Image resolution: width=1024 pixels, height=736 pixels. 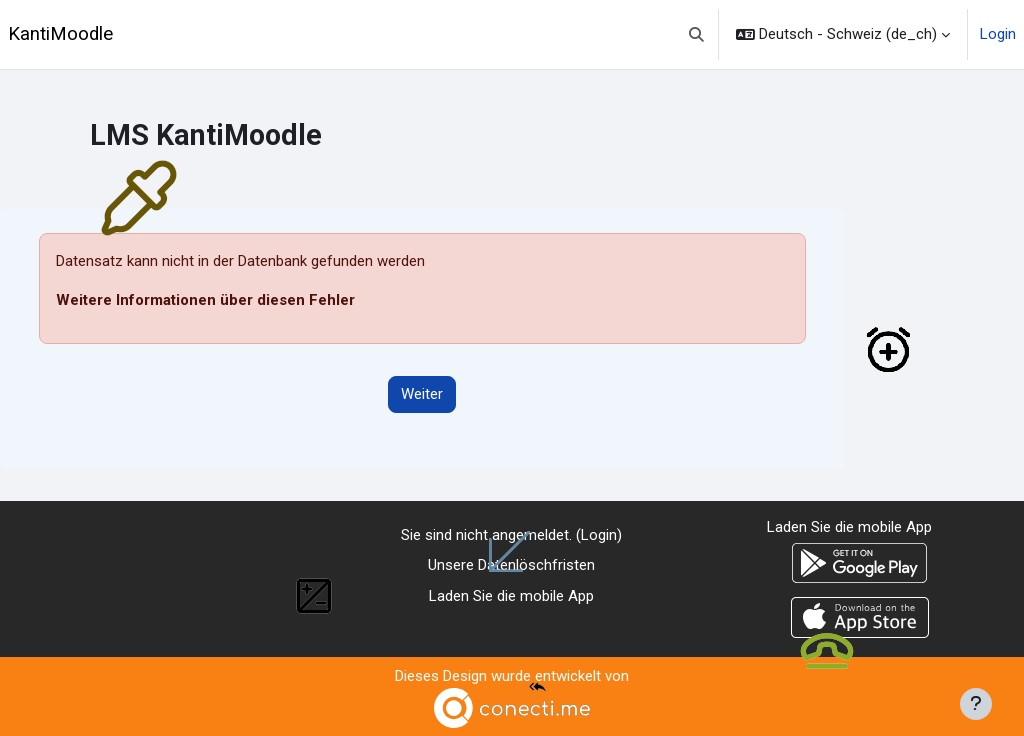 I want to click on pick a color from the screen, so click(x=139, y=198).